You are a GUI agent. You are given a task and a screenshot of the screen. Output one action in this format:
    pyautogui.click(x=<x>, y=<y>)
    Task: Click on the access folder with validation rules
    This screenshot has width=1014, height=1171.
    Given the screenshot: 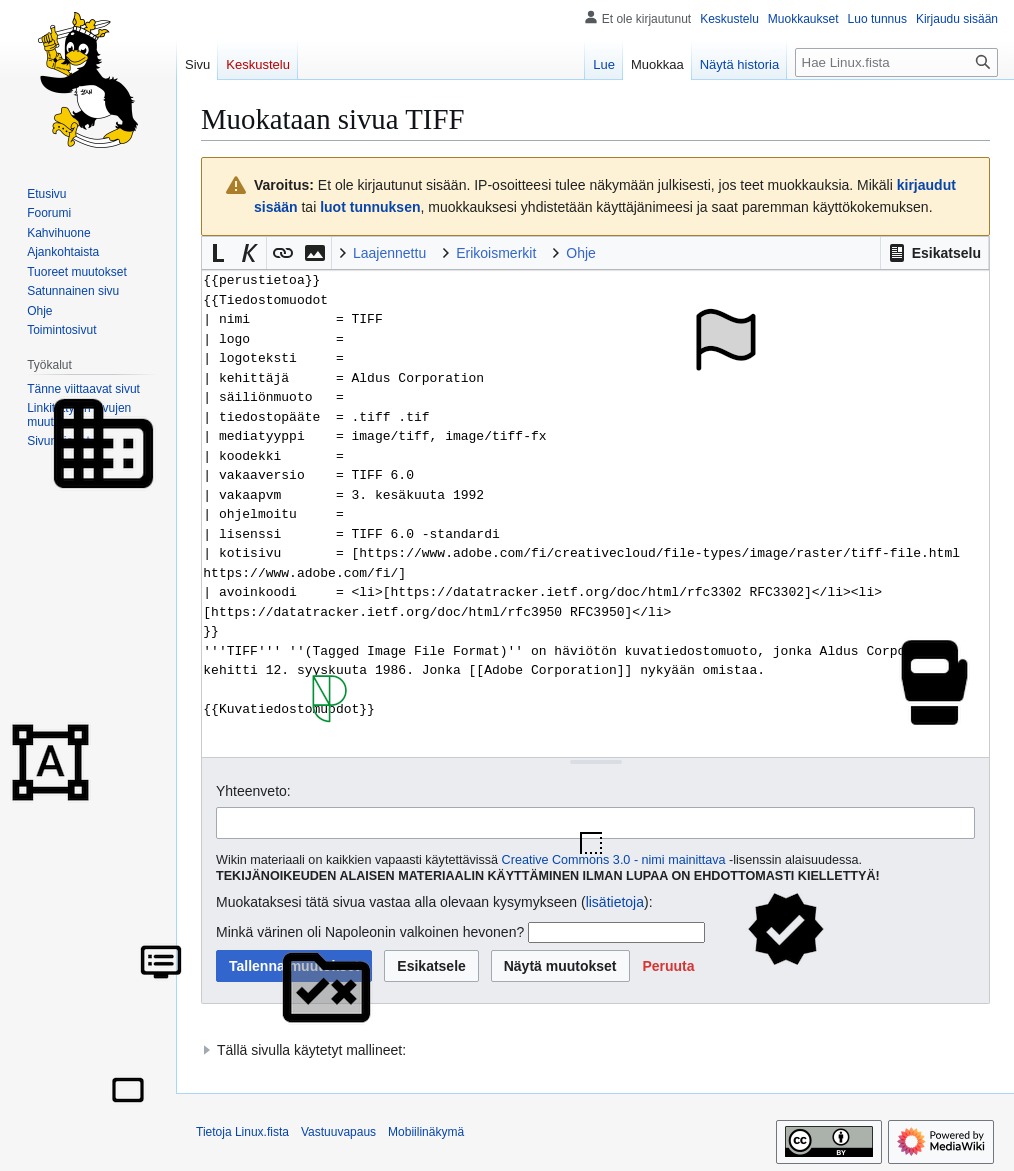 What is the action you would take?
    pyautogui.click(x=326, y=987)
    